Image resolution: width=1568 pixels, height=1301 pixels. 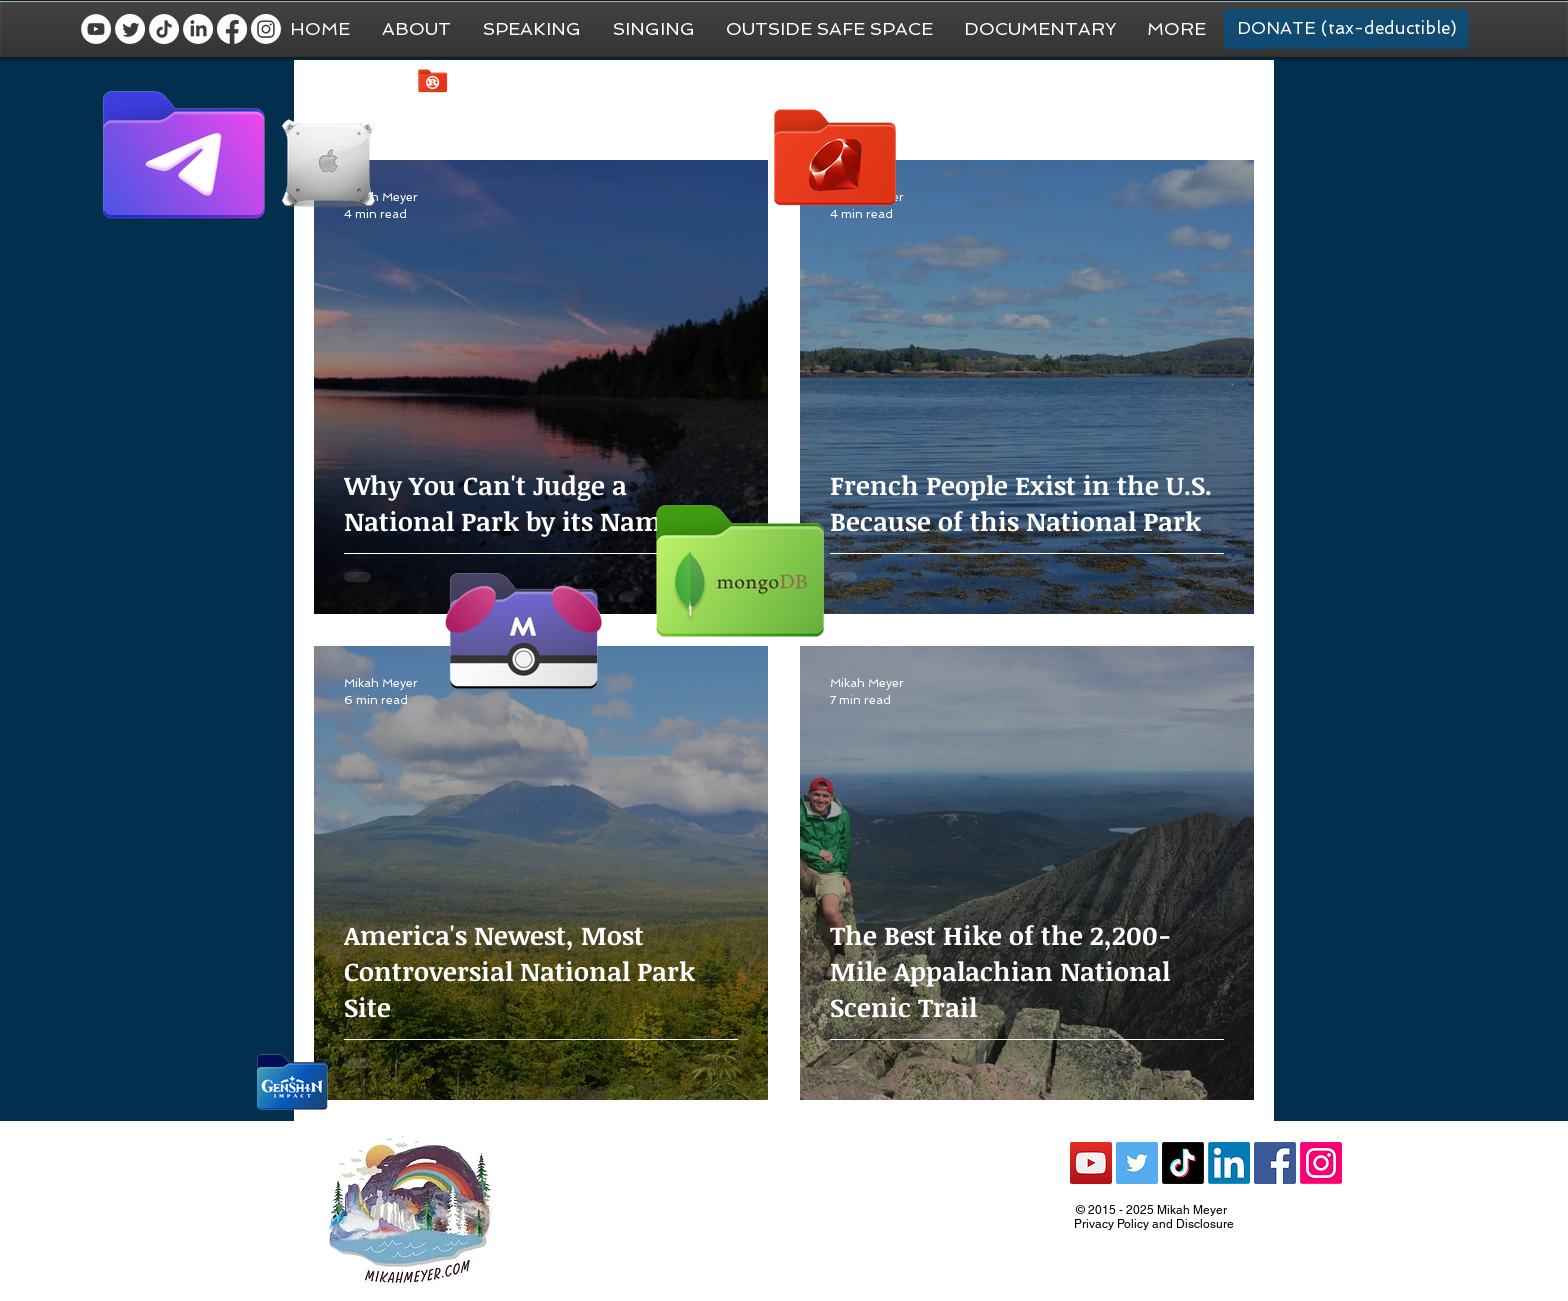 What do you see at coordinates (183, 159) in the screenshot?
I see `open telegram downloads folder` at bounding box center [183, 159].